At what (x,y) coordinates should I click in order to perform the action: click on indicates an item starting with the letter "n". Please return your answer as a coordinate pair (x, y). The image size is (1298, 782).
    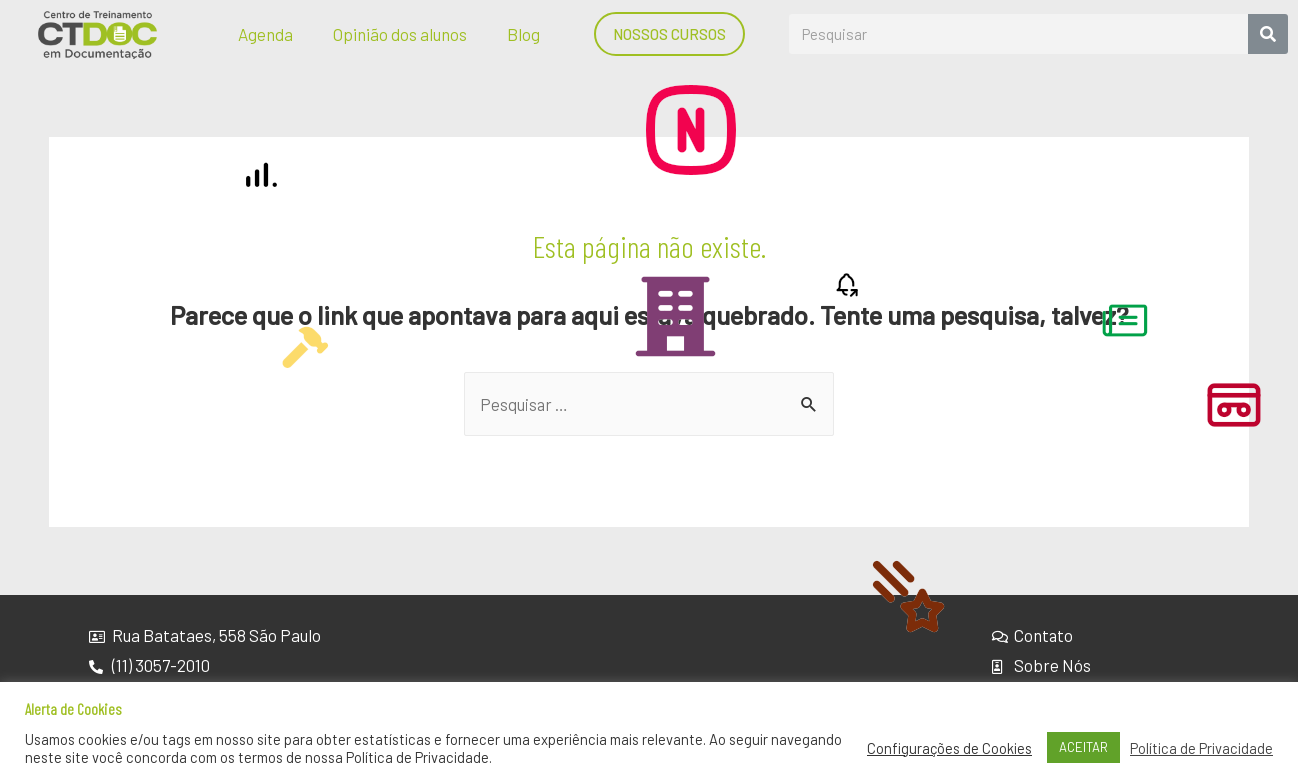
    Looking at the image, I should click on (691, 130).